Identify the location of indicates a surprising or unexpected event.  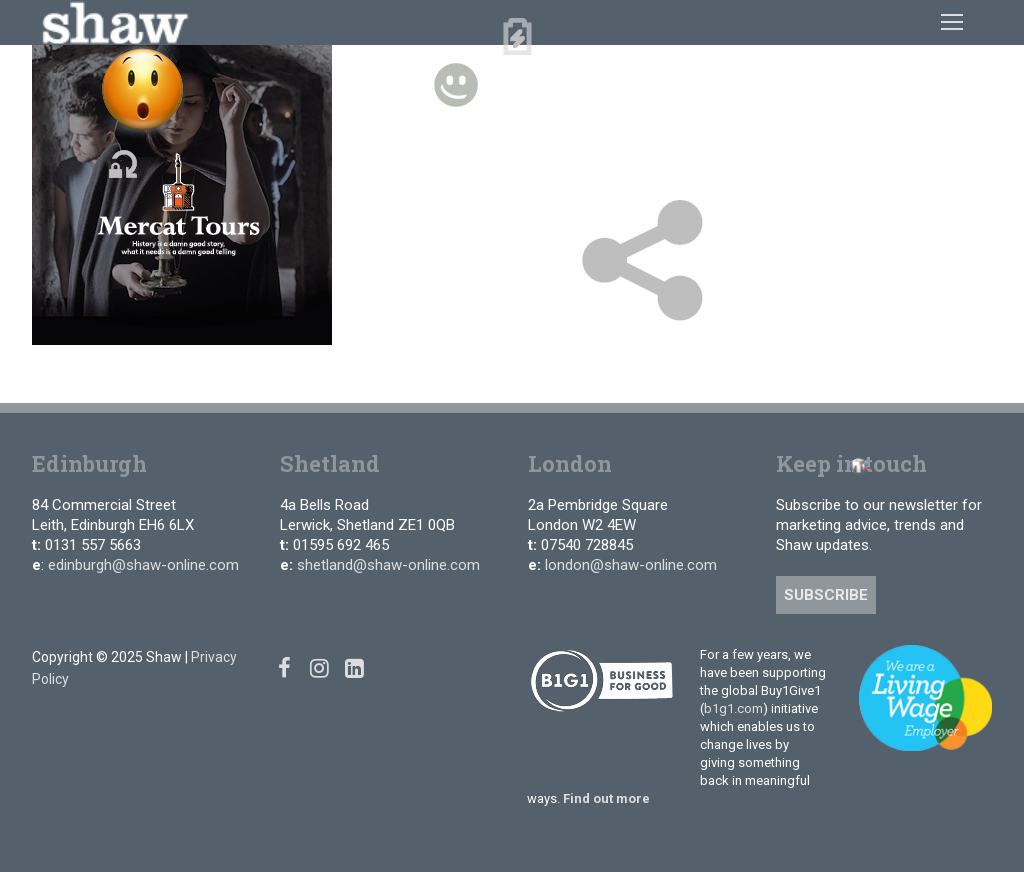
(143, 93).